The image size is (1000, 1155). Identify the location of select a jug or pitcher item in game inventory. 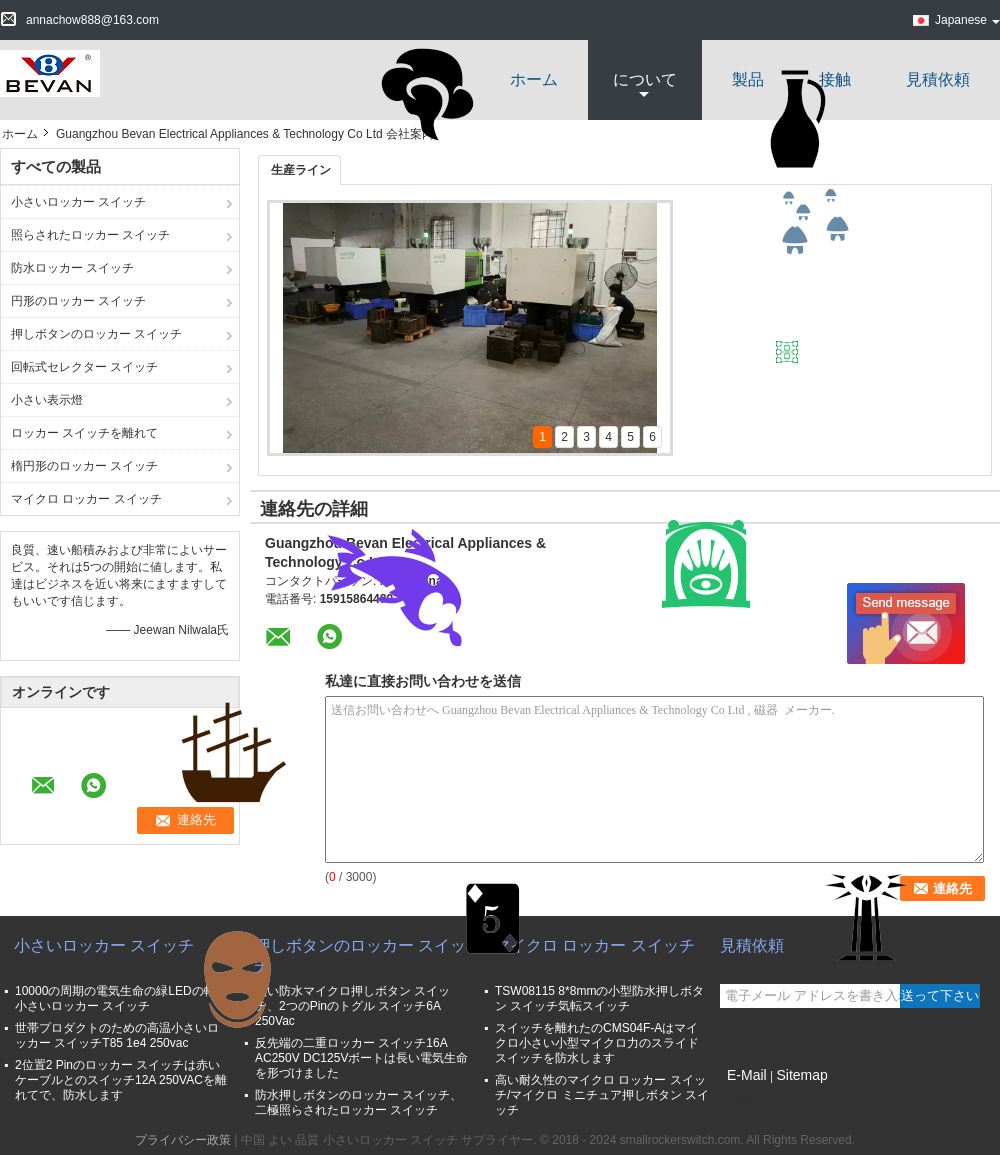
(798, 119).